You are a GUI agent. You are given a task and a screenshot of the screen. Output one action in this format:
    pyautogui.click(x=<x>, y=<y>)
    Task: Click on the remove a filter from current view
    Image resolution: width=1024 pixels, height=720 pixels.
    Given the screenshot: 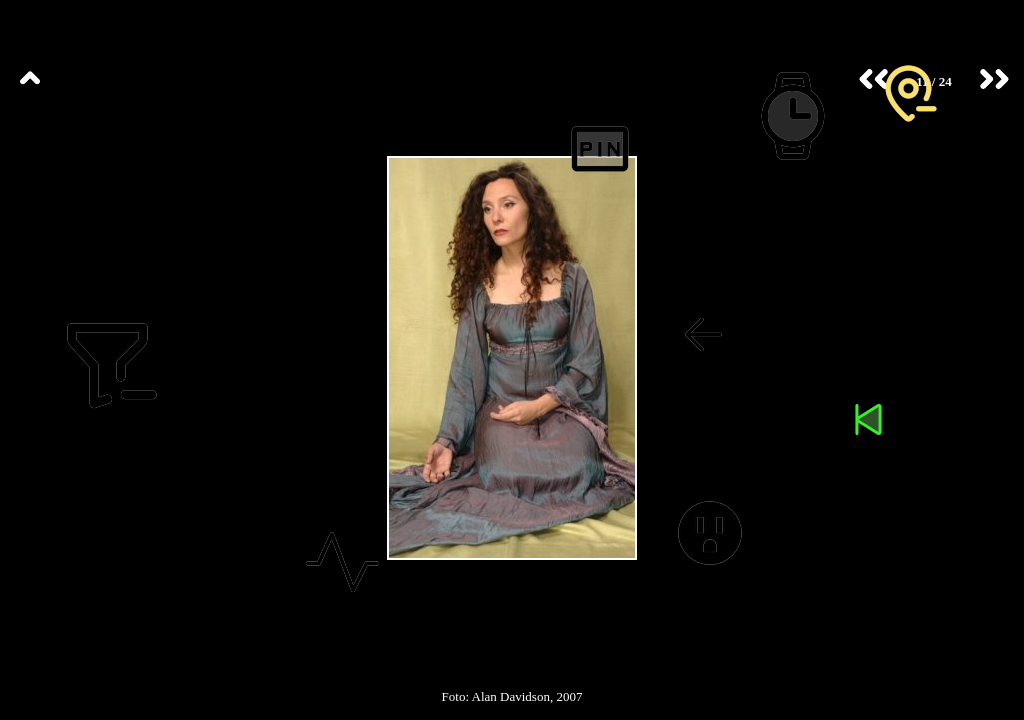 What is the action you would take?
    pyautogui.click(x=107, y=363)
    